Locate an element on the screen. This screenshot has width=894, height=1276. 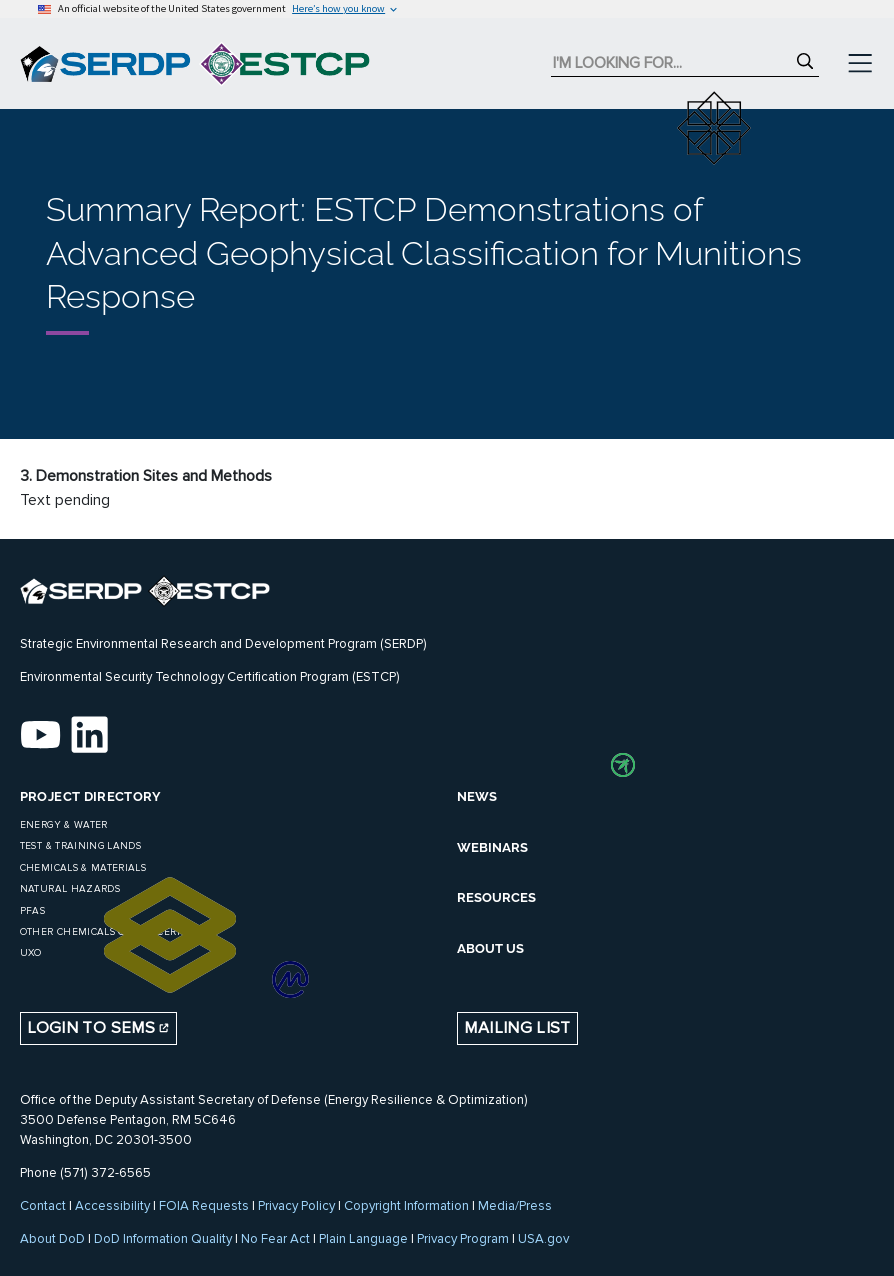
open CoinMarketCap app is located at coordinates (290, 979).